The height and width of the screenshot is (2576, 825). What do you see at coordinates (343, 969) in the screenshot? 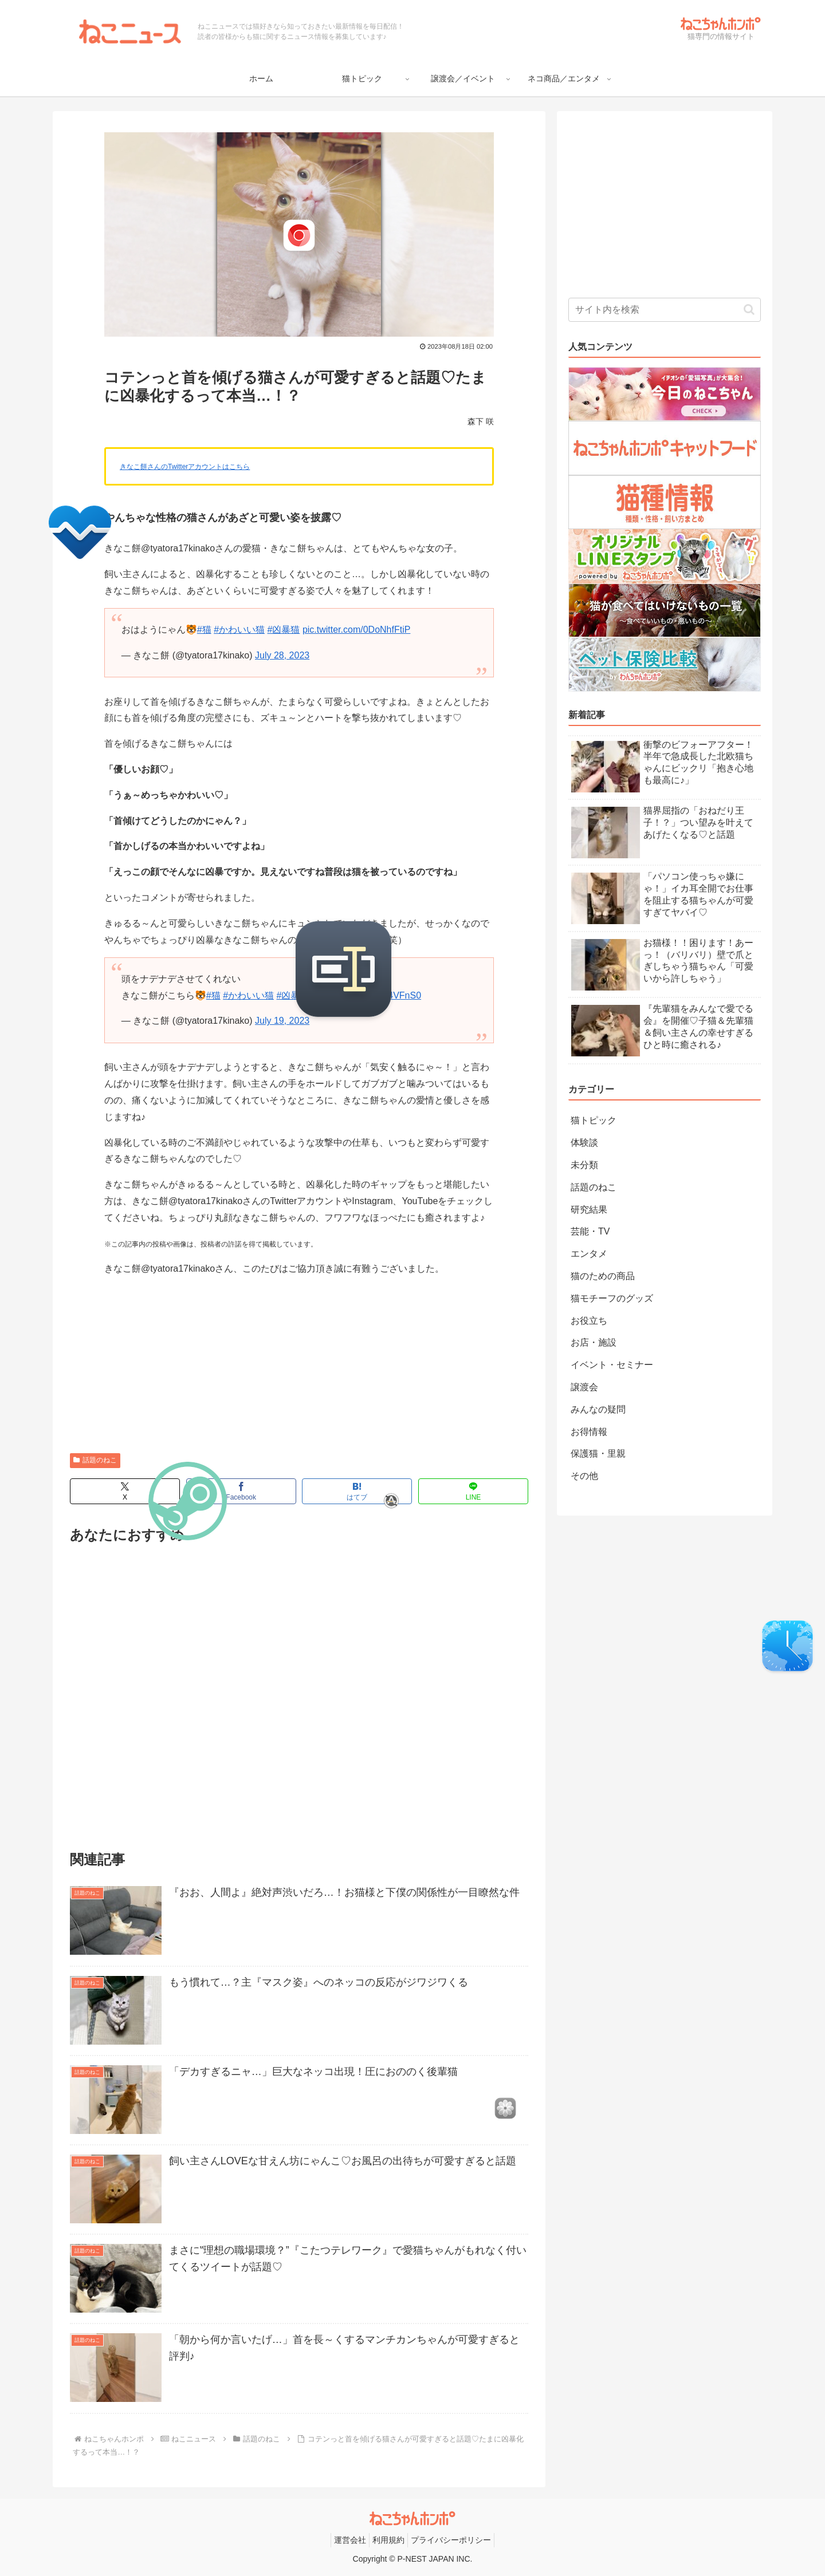
I see `open bulky app for batch file renaming` at bounding box center [343, 969].